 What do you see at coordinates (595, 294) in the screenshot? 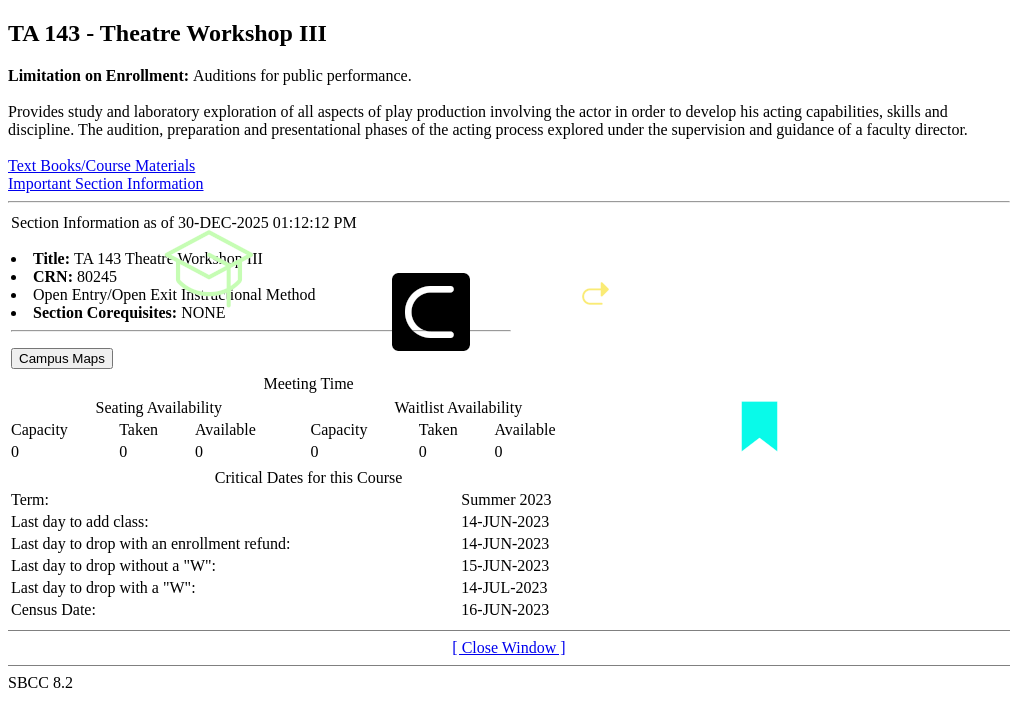
I see `redo last action` at bounding box center [595, 294].